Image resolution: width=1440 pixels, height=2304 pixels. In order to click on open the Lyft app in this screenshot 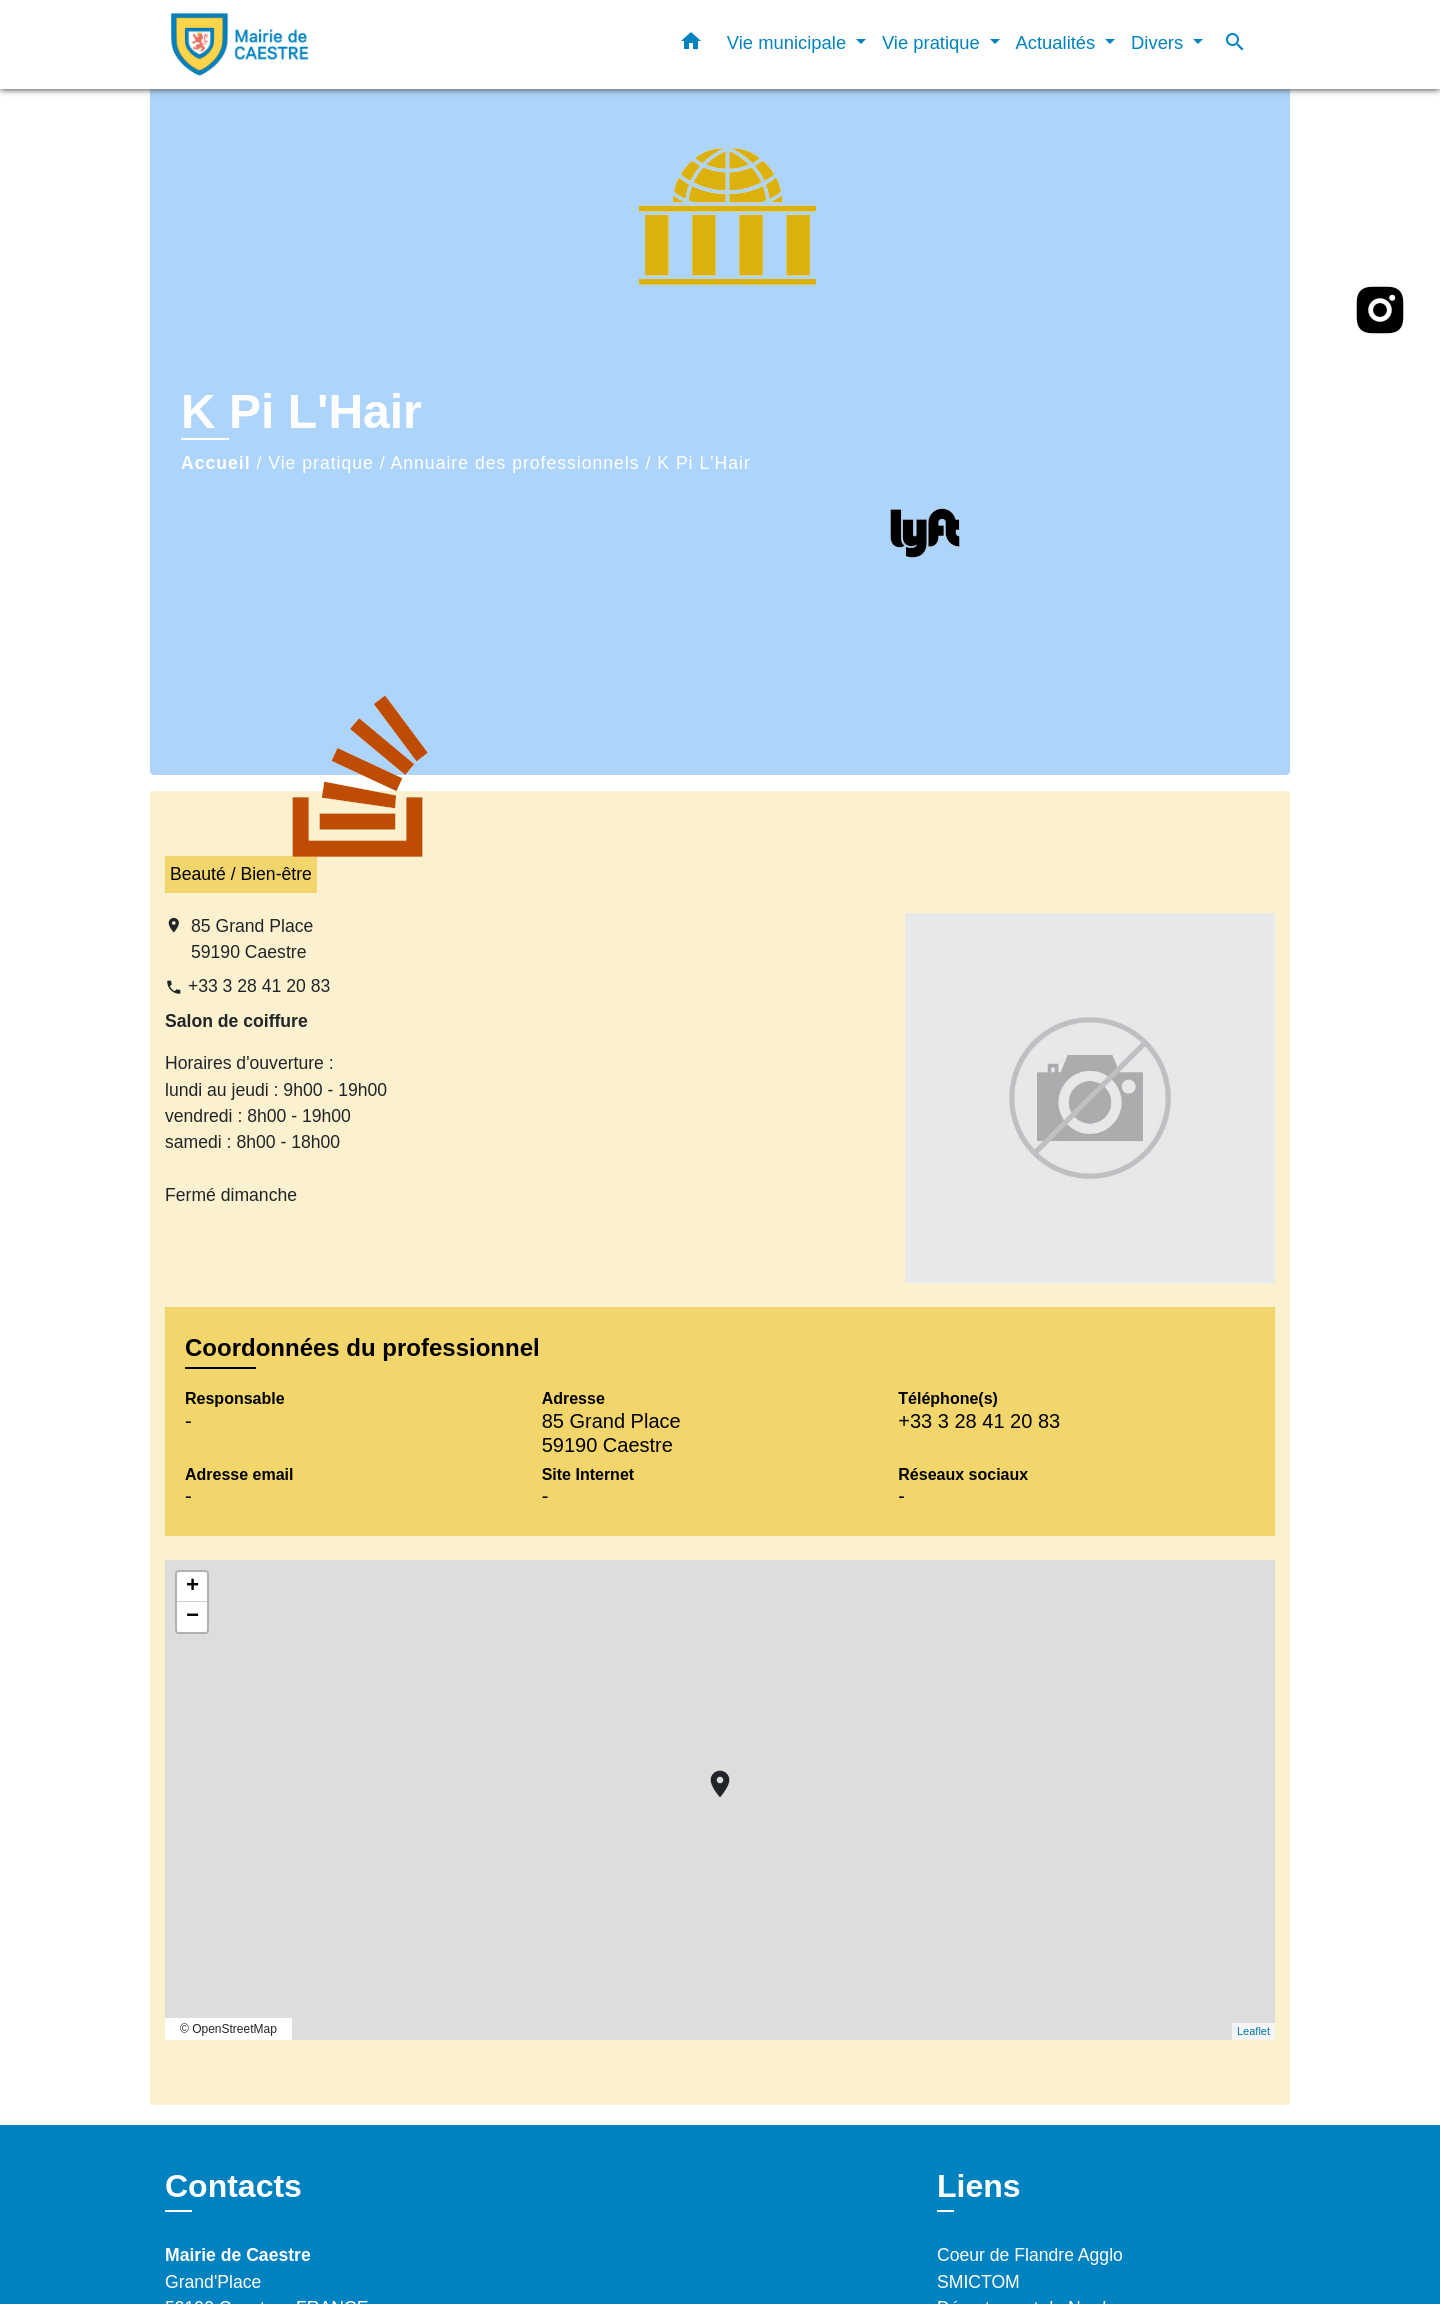, I will do `click(925, 533)`.